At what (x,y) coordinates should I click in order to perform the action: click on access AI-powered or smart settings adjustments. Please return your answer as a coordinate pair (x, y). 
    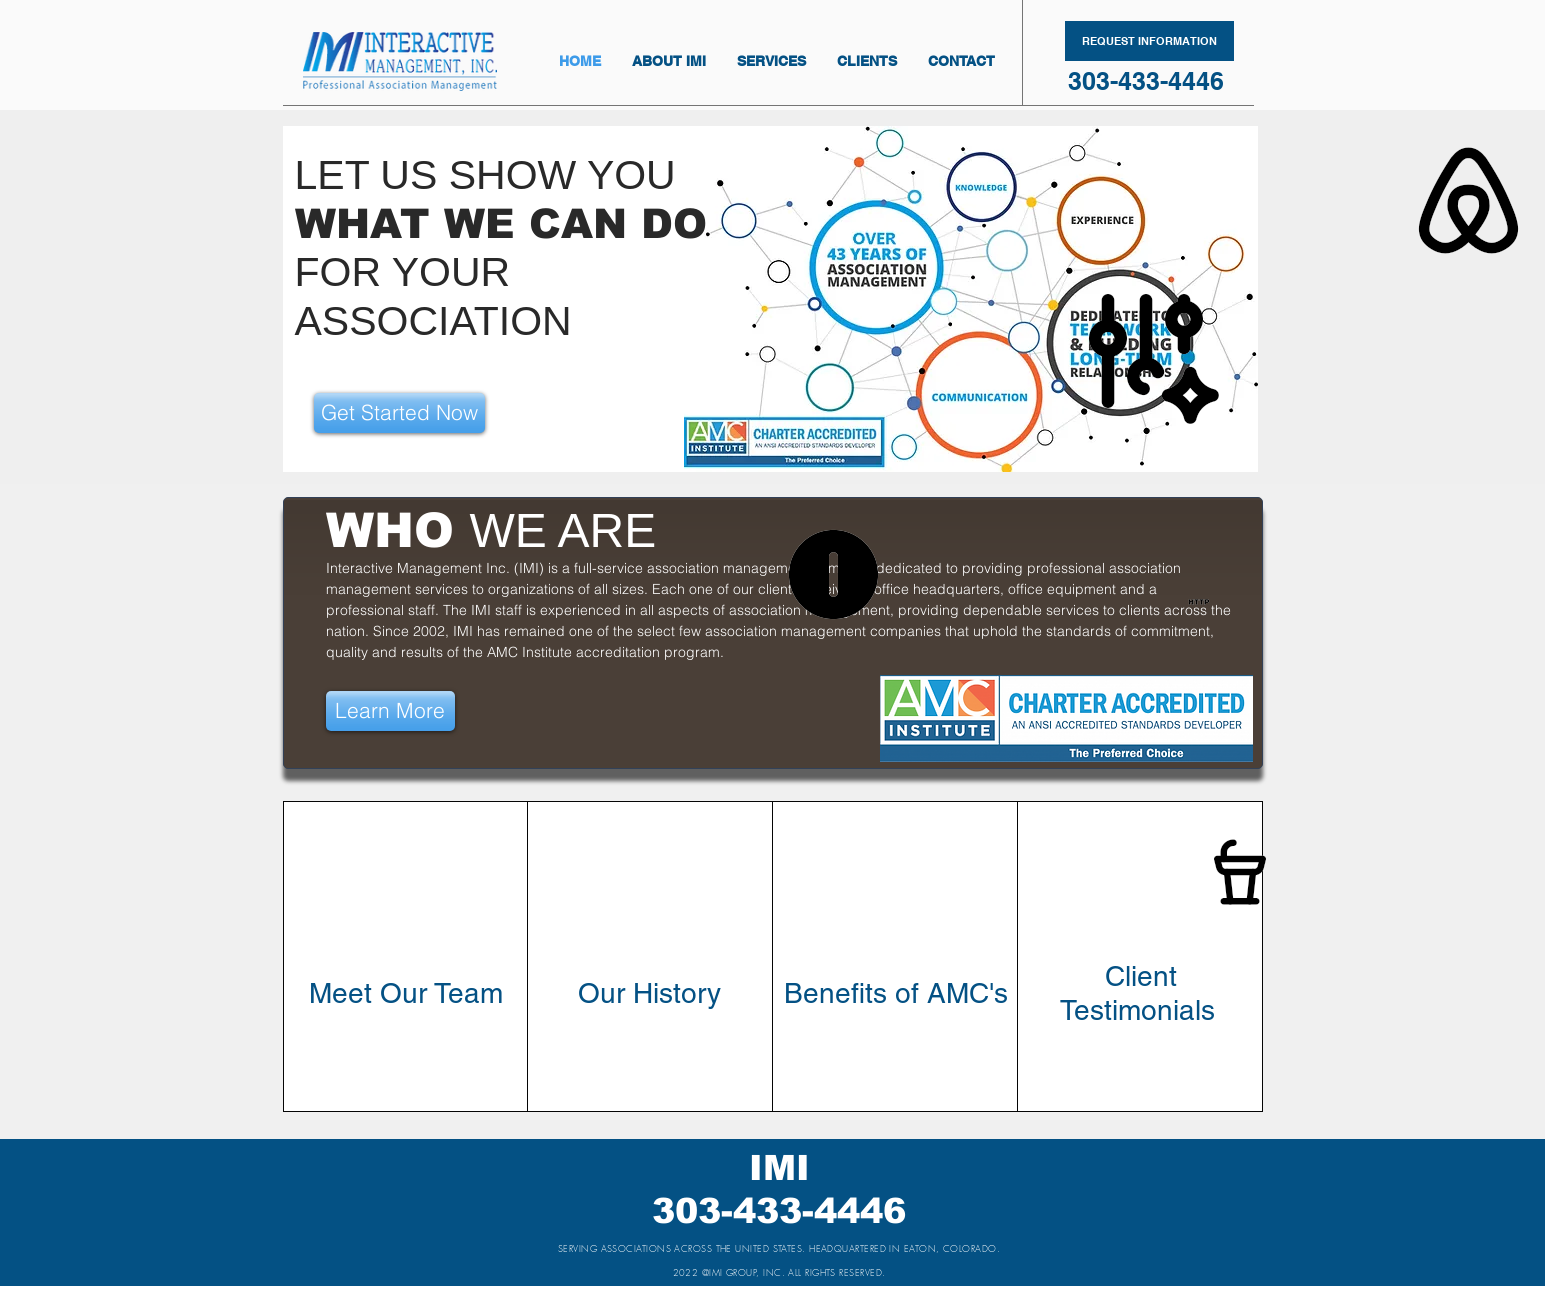
    Looking at the image, I should click on (1146, 351).